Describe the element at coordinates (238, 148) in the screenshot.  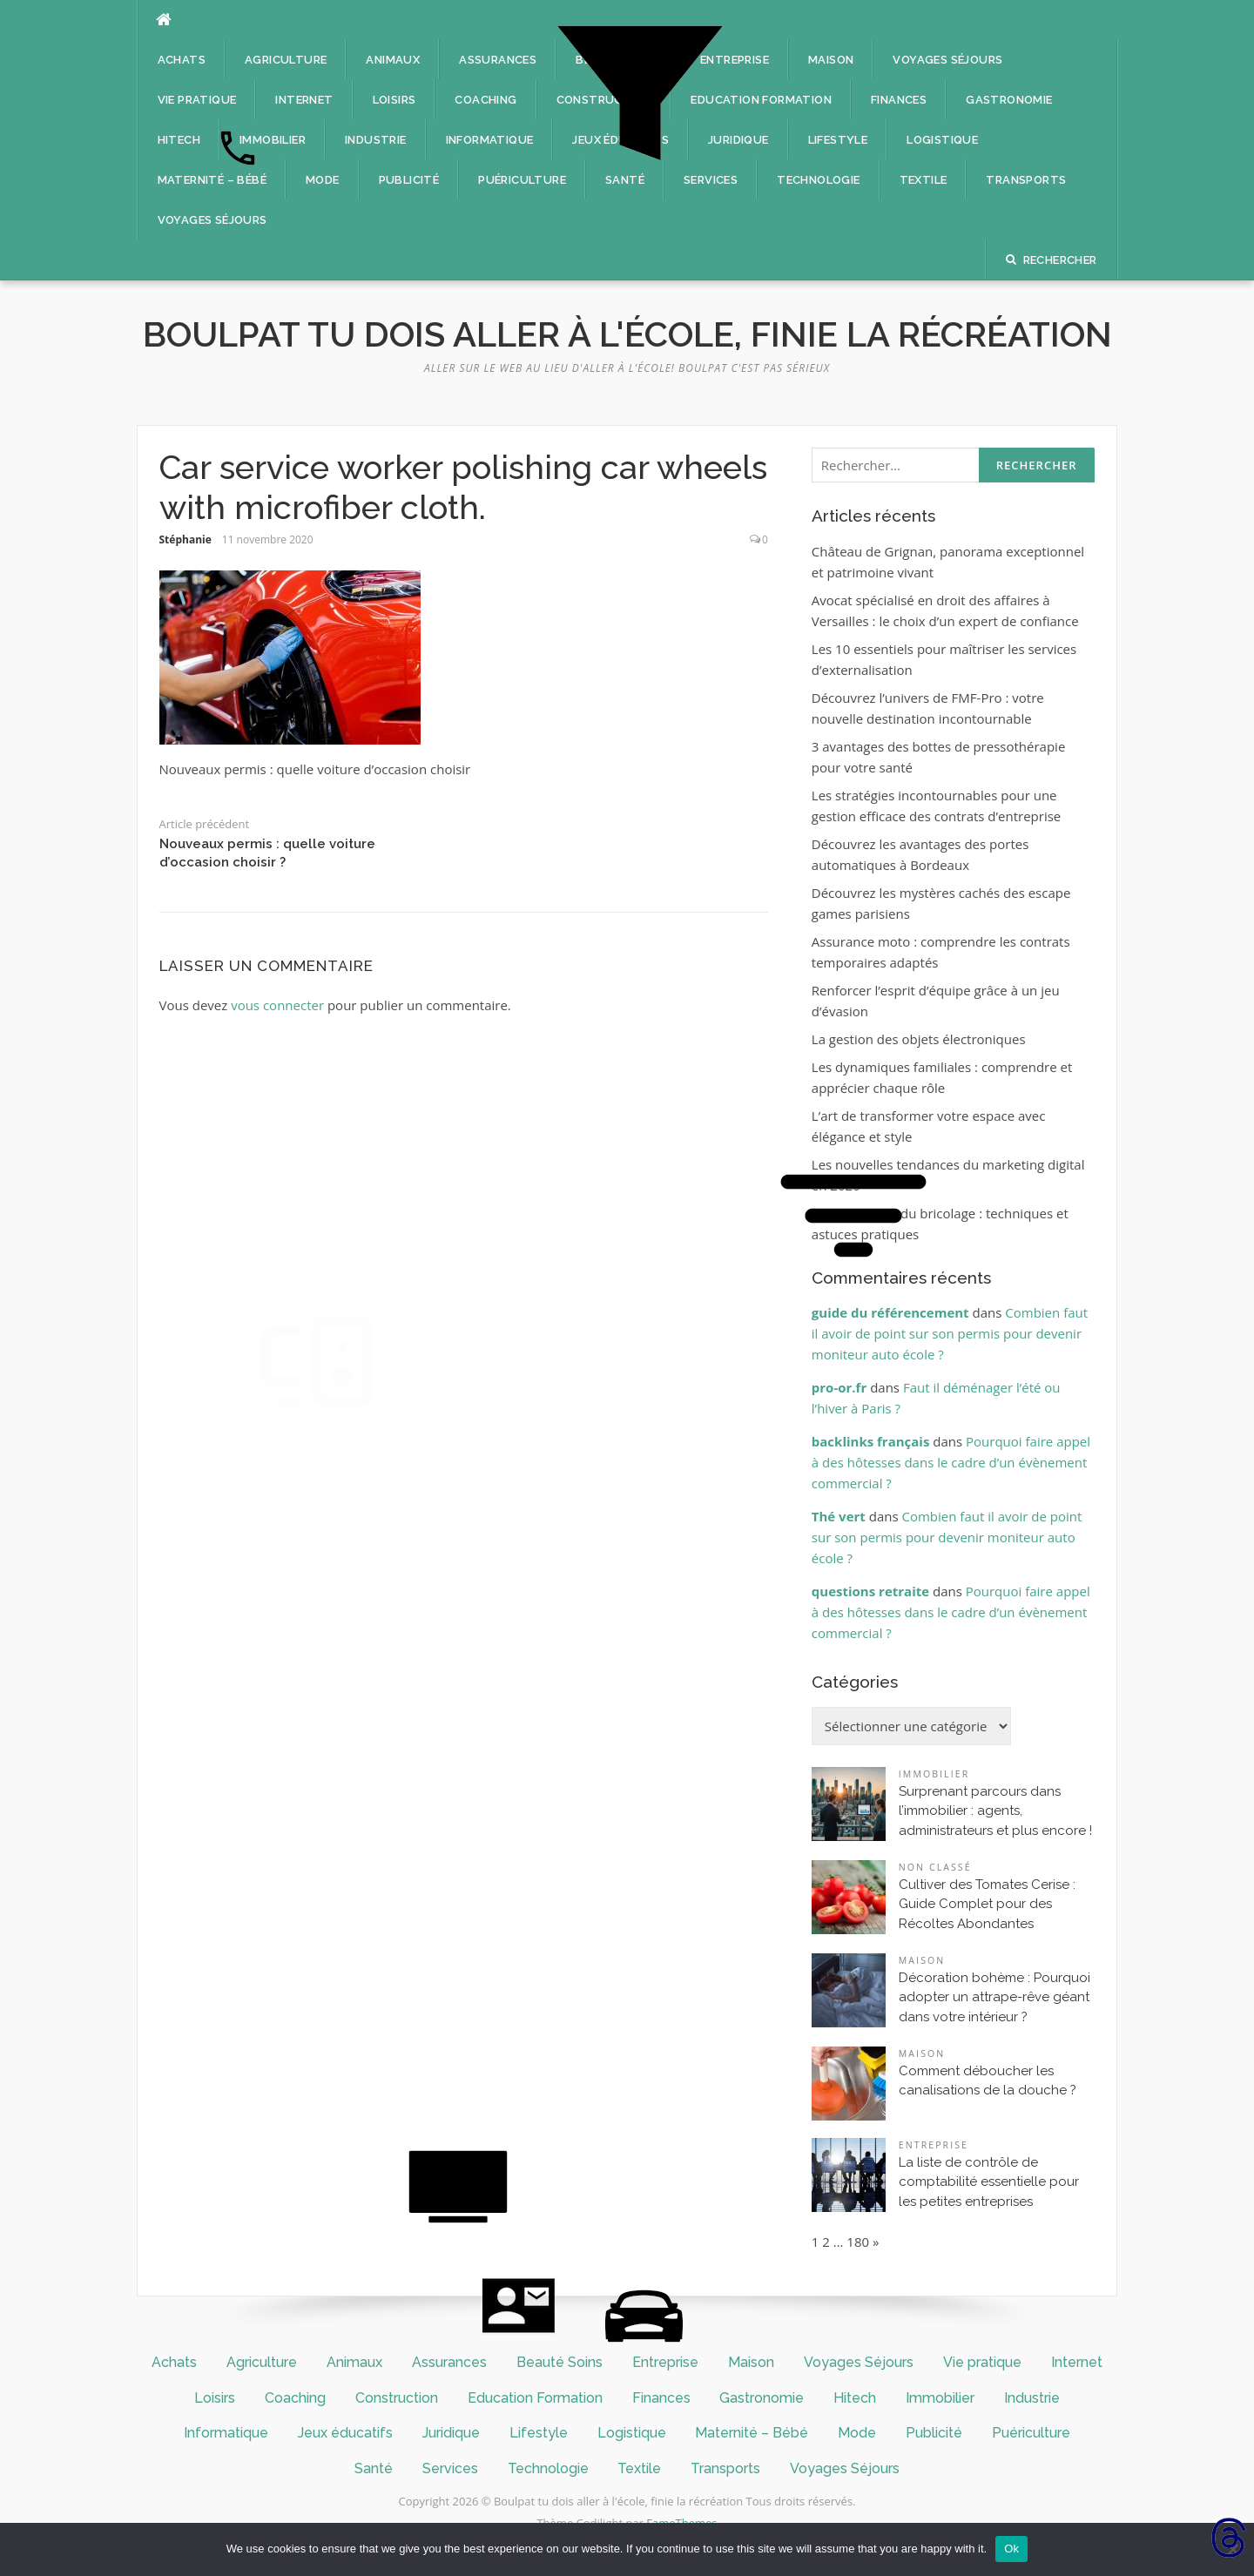
I see `tap to make a phone call` at that location.